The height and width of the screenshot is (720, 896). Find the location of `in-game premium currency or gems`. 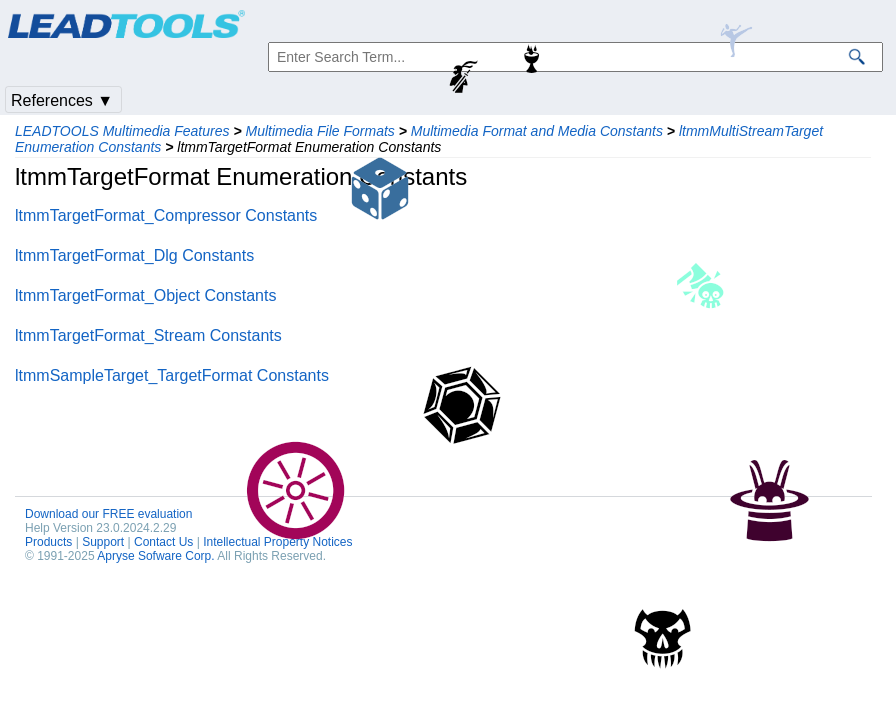

in-game premium currency or gems is located at coordinates (462, 405).